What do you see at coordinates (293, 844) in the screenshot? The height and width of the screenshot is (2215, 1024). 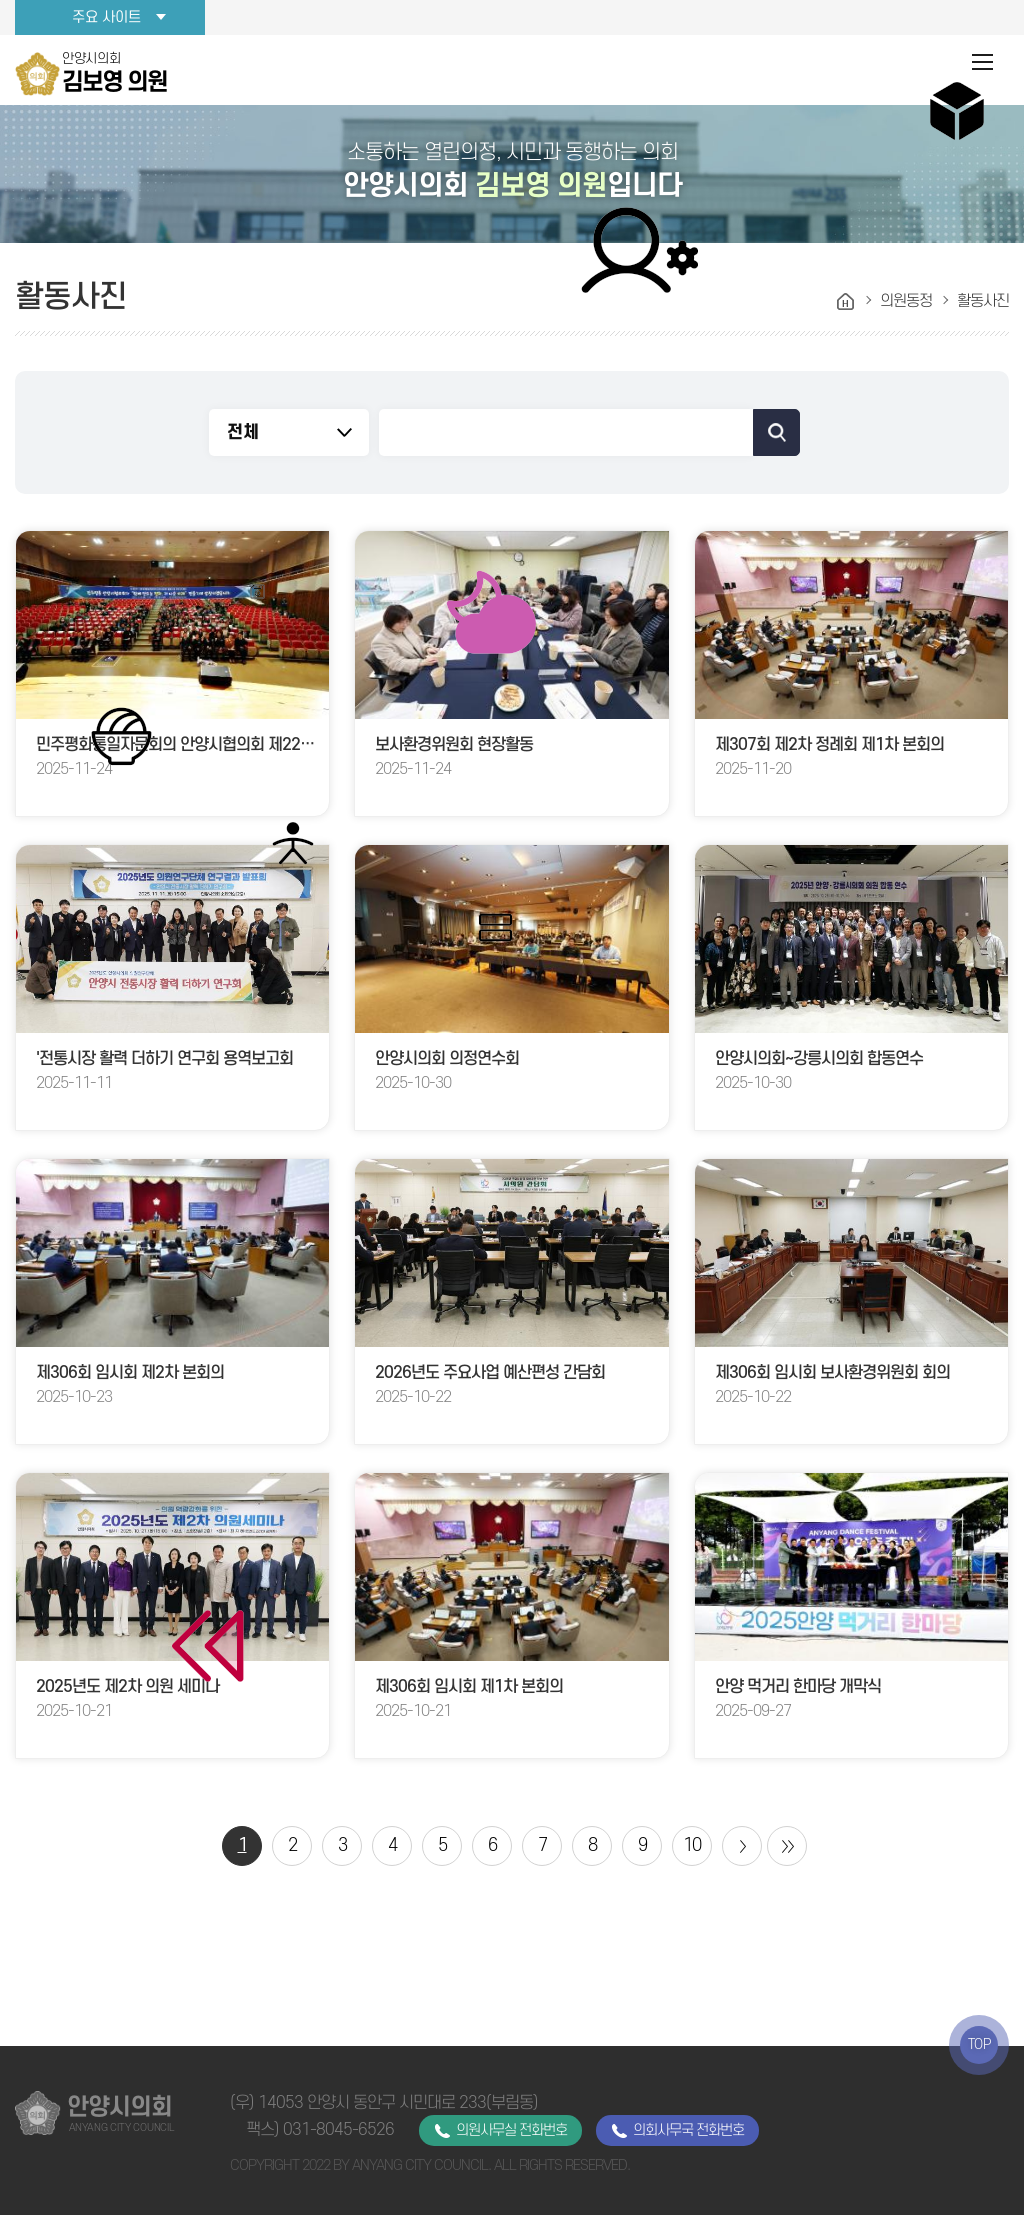 I see `view user profile` at bounding box center [293, 844].